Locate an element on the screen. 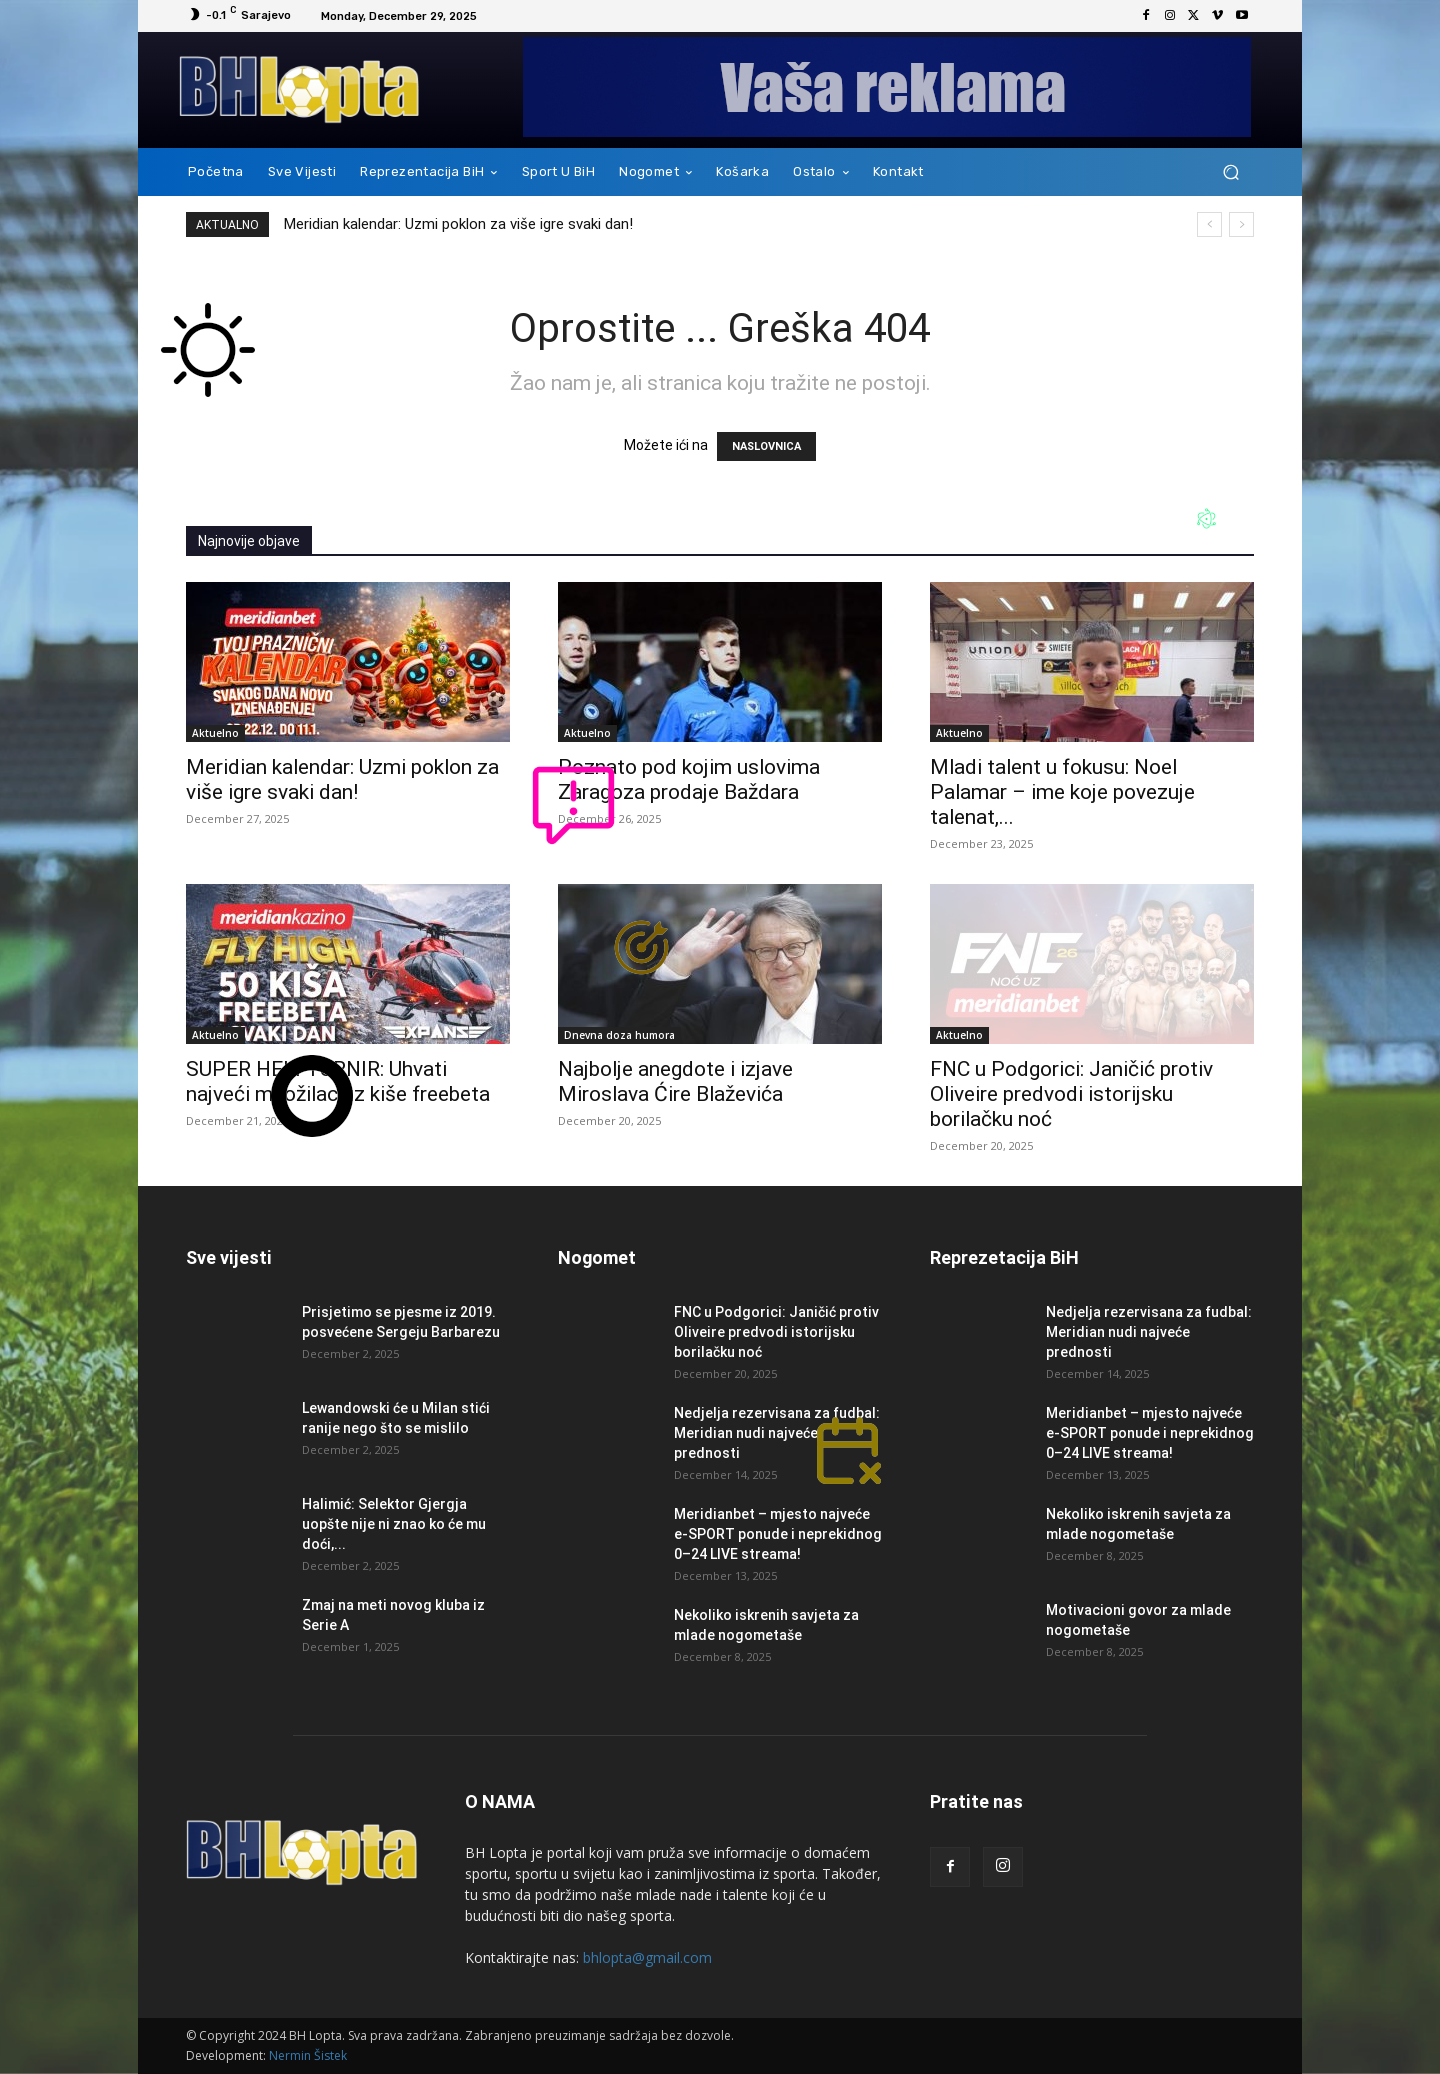 The width and height of the screenshot is (1440, 2074). switch to light mode is located at coordinates (208, 350).